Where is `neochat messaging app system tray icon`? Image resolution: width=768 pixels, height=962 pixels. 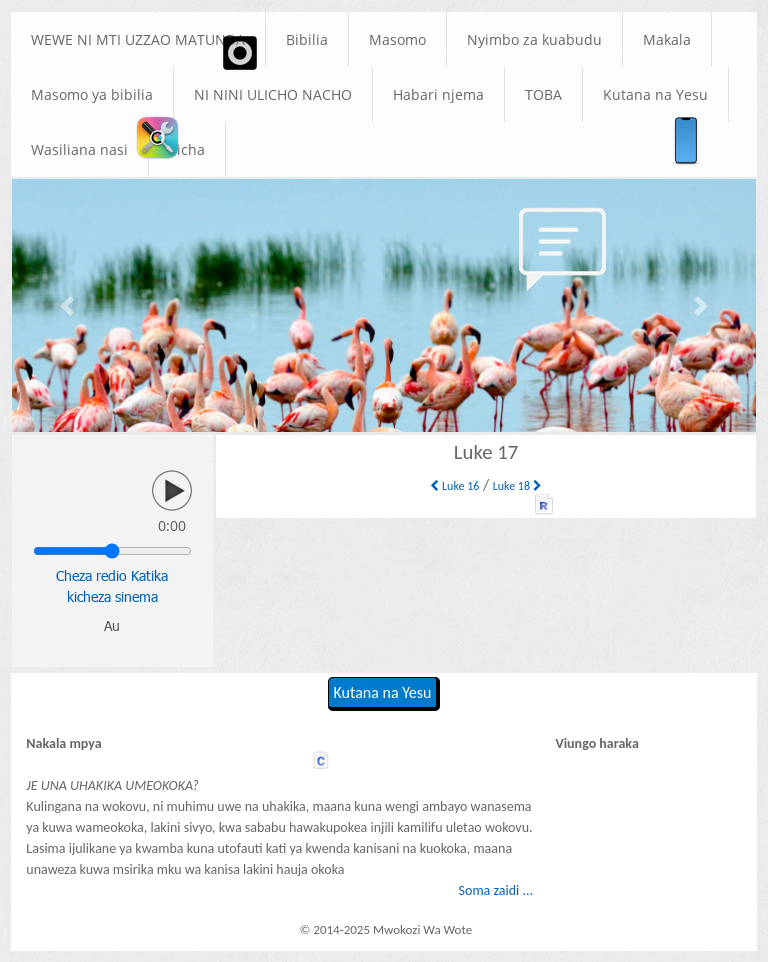
neochat messaging app system tray icon is located at coordinates (562, 249).